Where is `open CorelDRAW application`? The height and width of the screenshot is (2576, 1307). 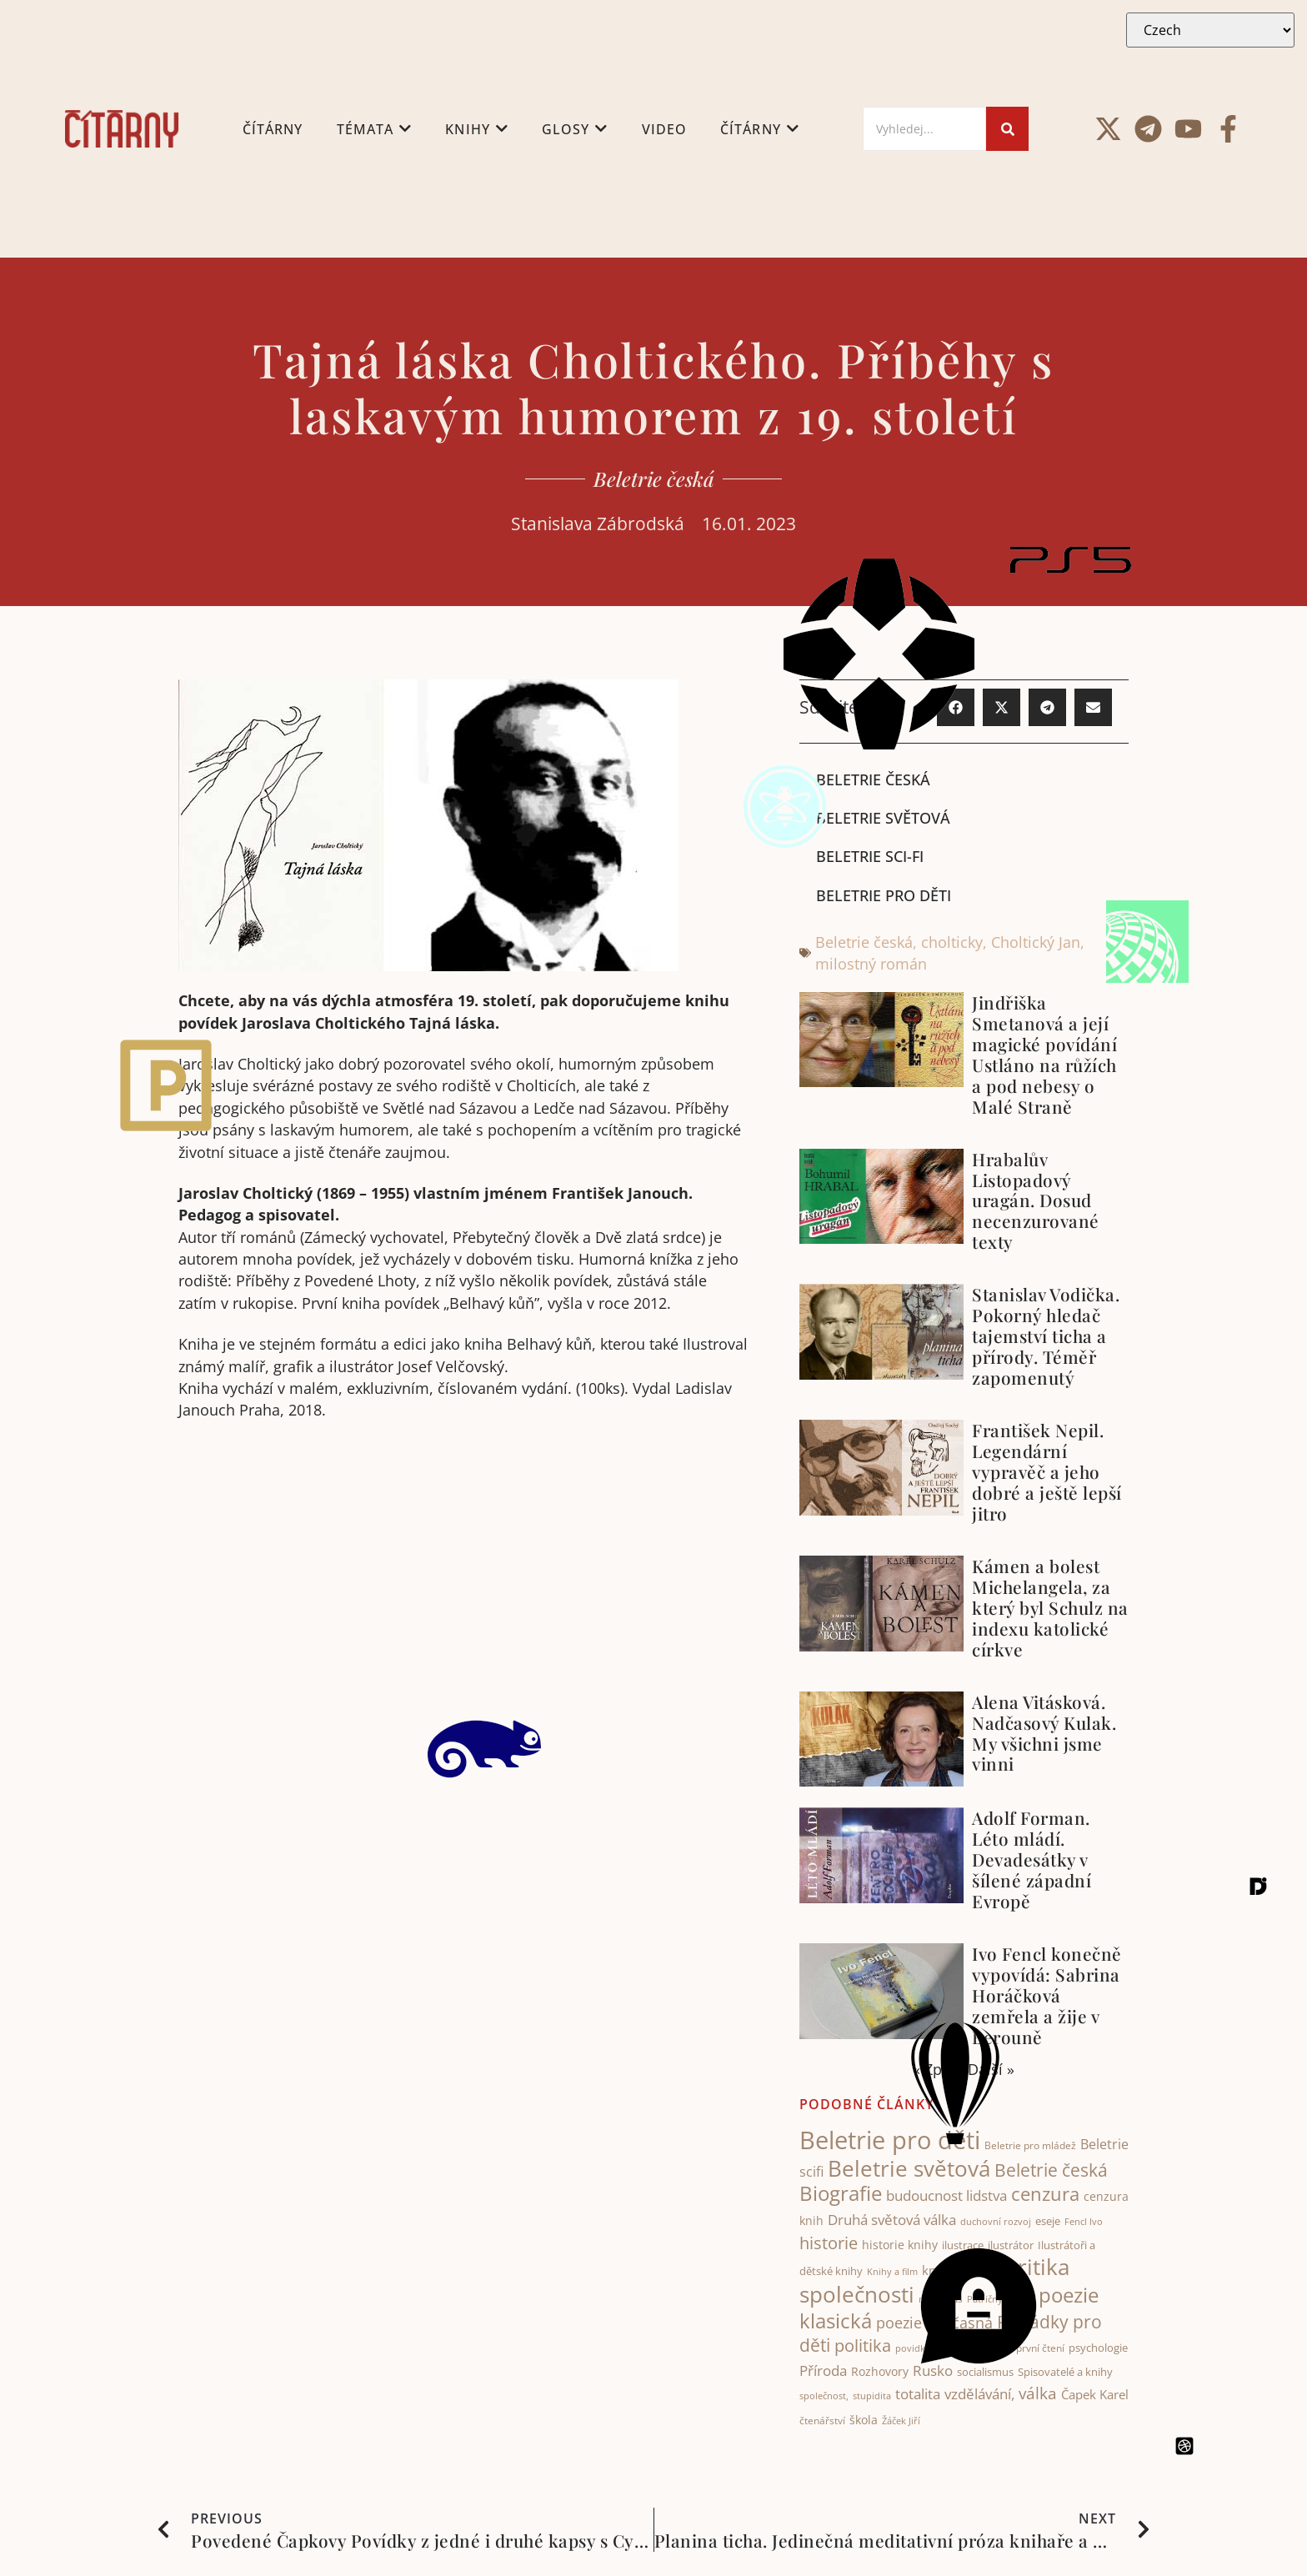
open CorelDRAW application is located at coordinates (955, 2083).